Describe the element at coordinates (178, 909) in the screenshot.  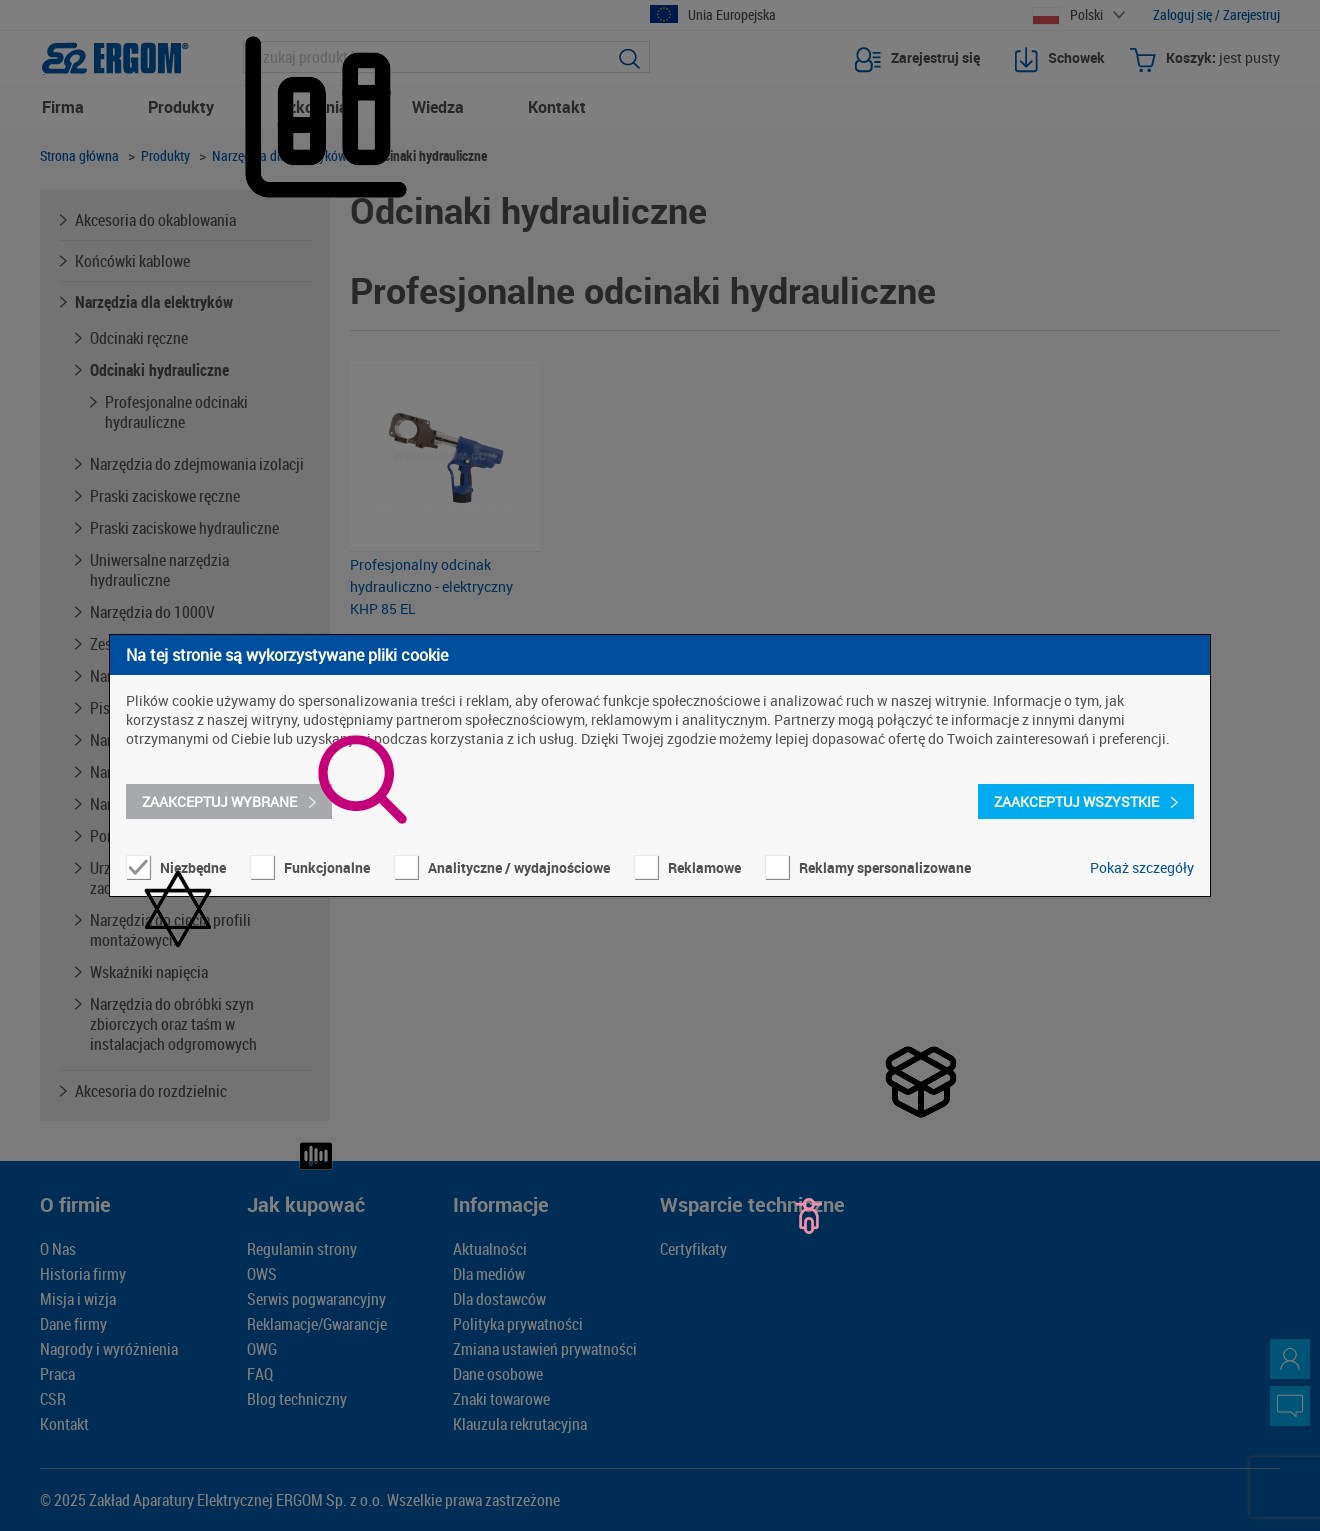
I see `indicates Jewish religious content or services` at that location.